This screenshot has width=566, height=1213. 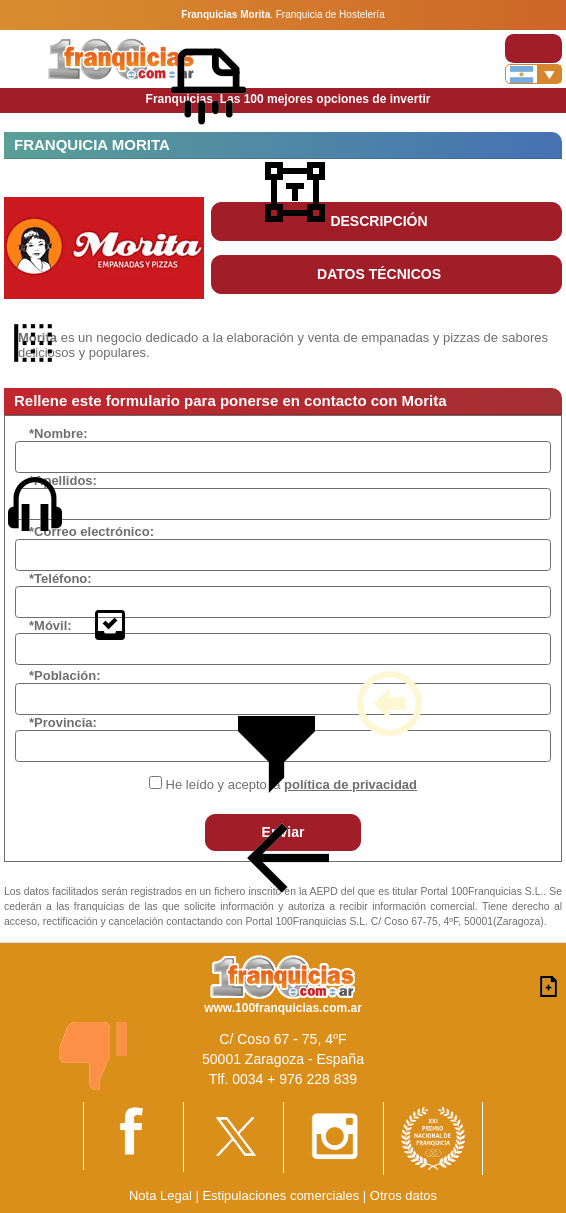 I want to click on go back to the previous page, so click(x=288, y=858).